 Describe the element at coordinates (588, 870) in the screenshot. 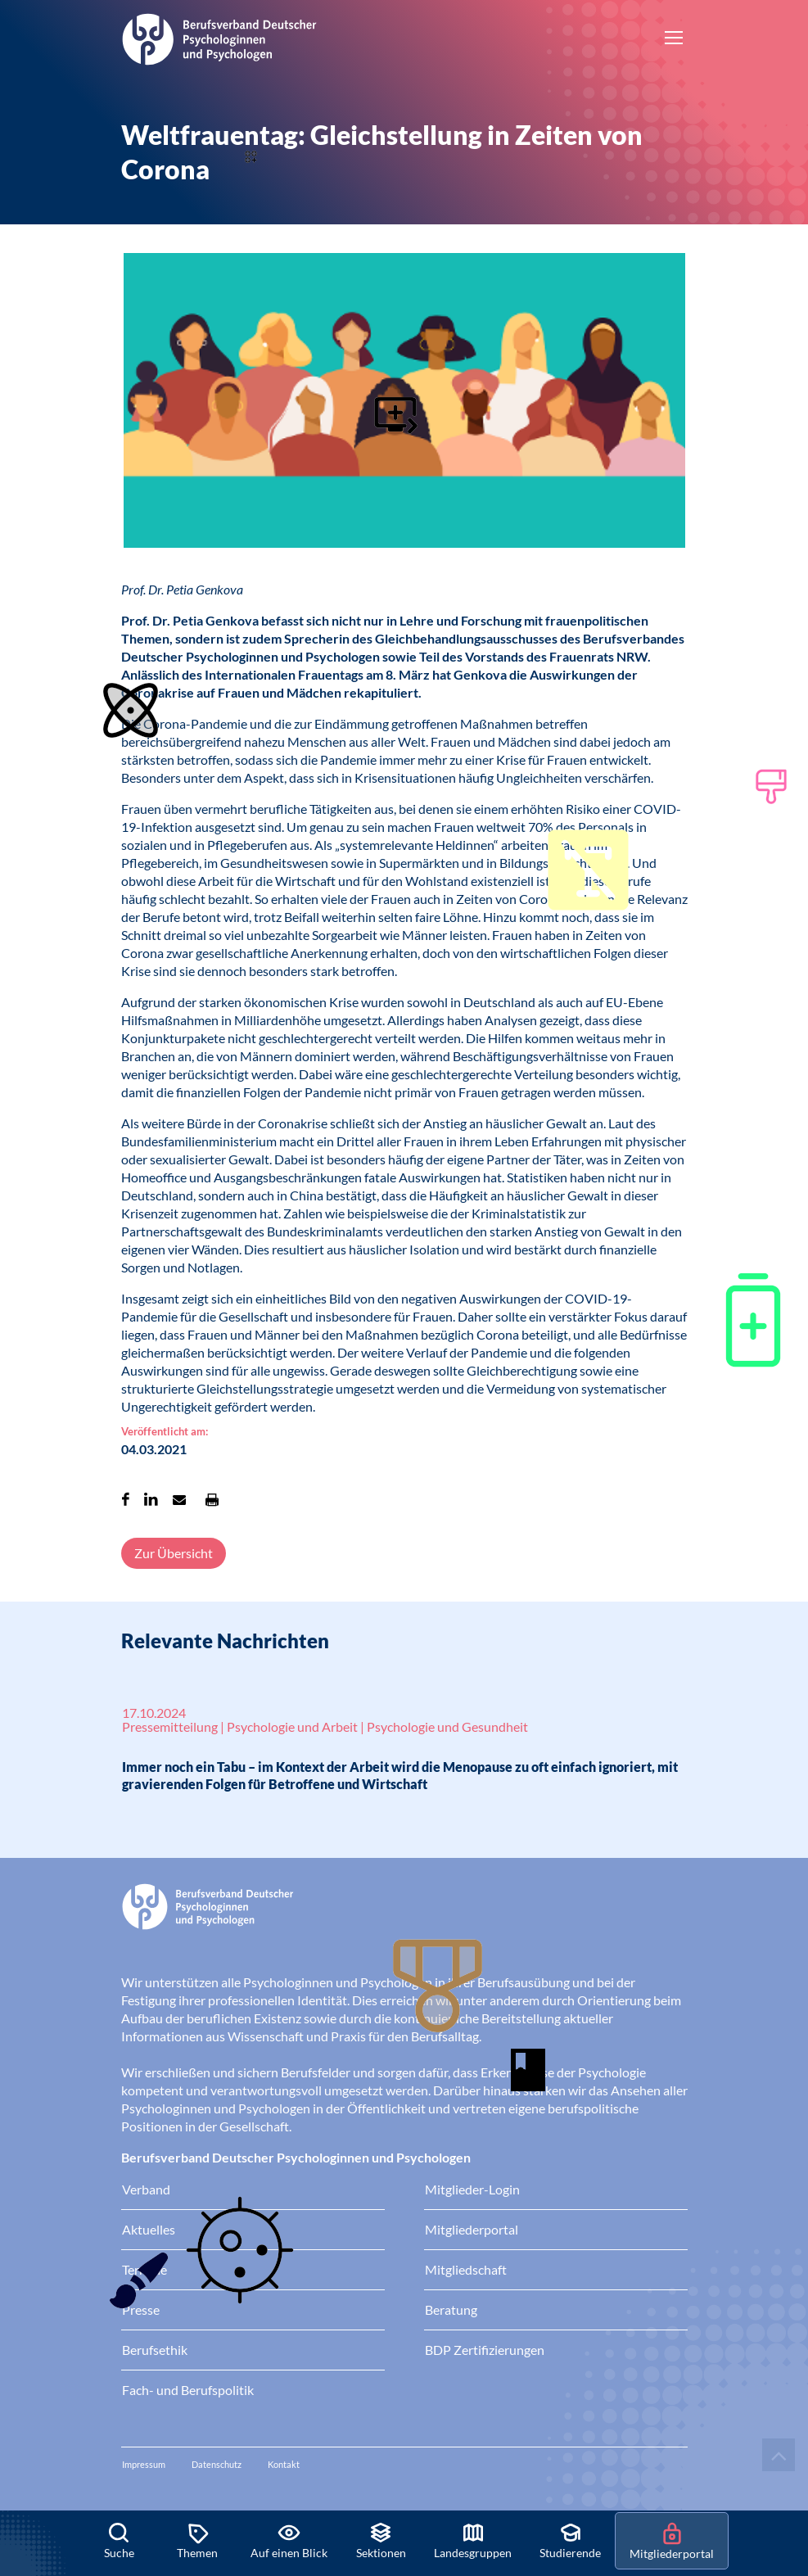

I see `disable text formatting` at that location.